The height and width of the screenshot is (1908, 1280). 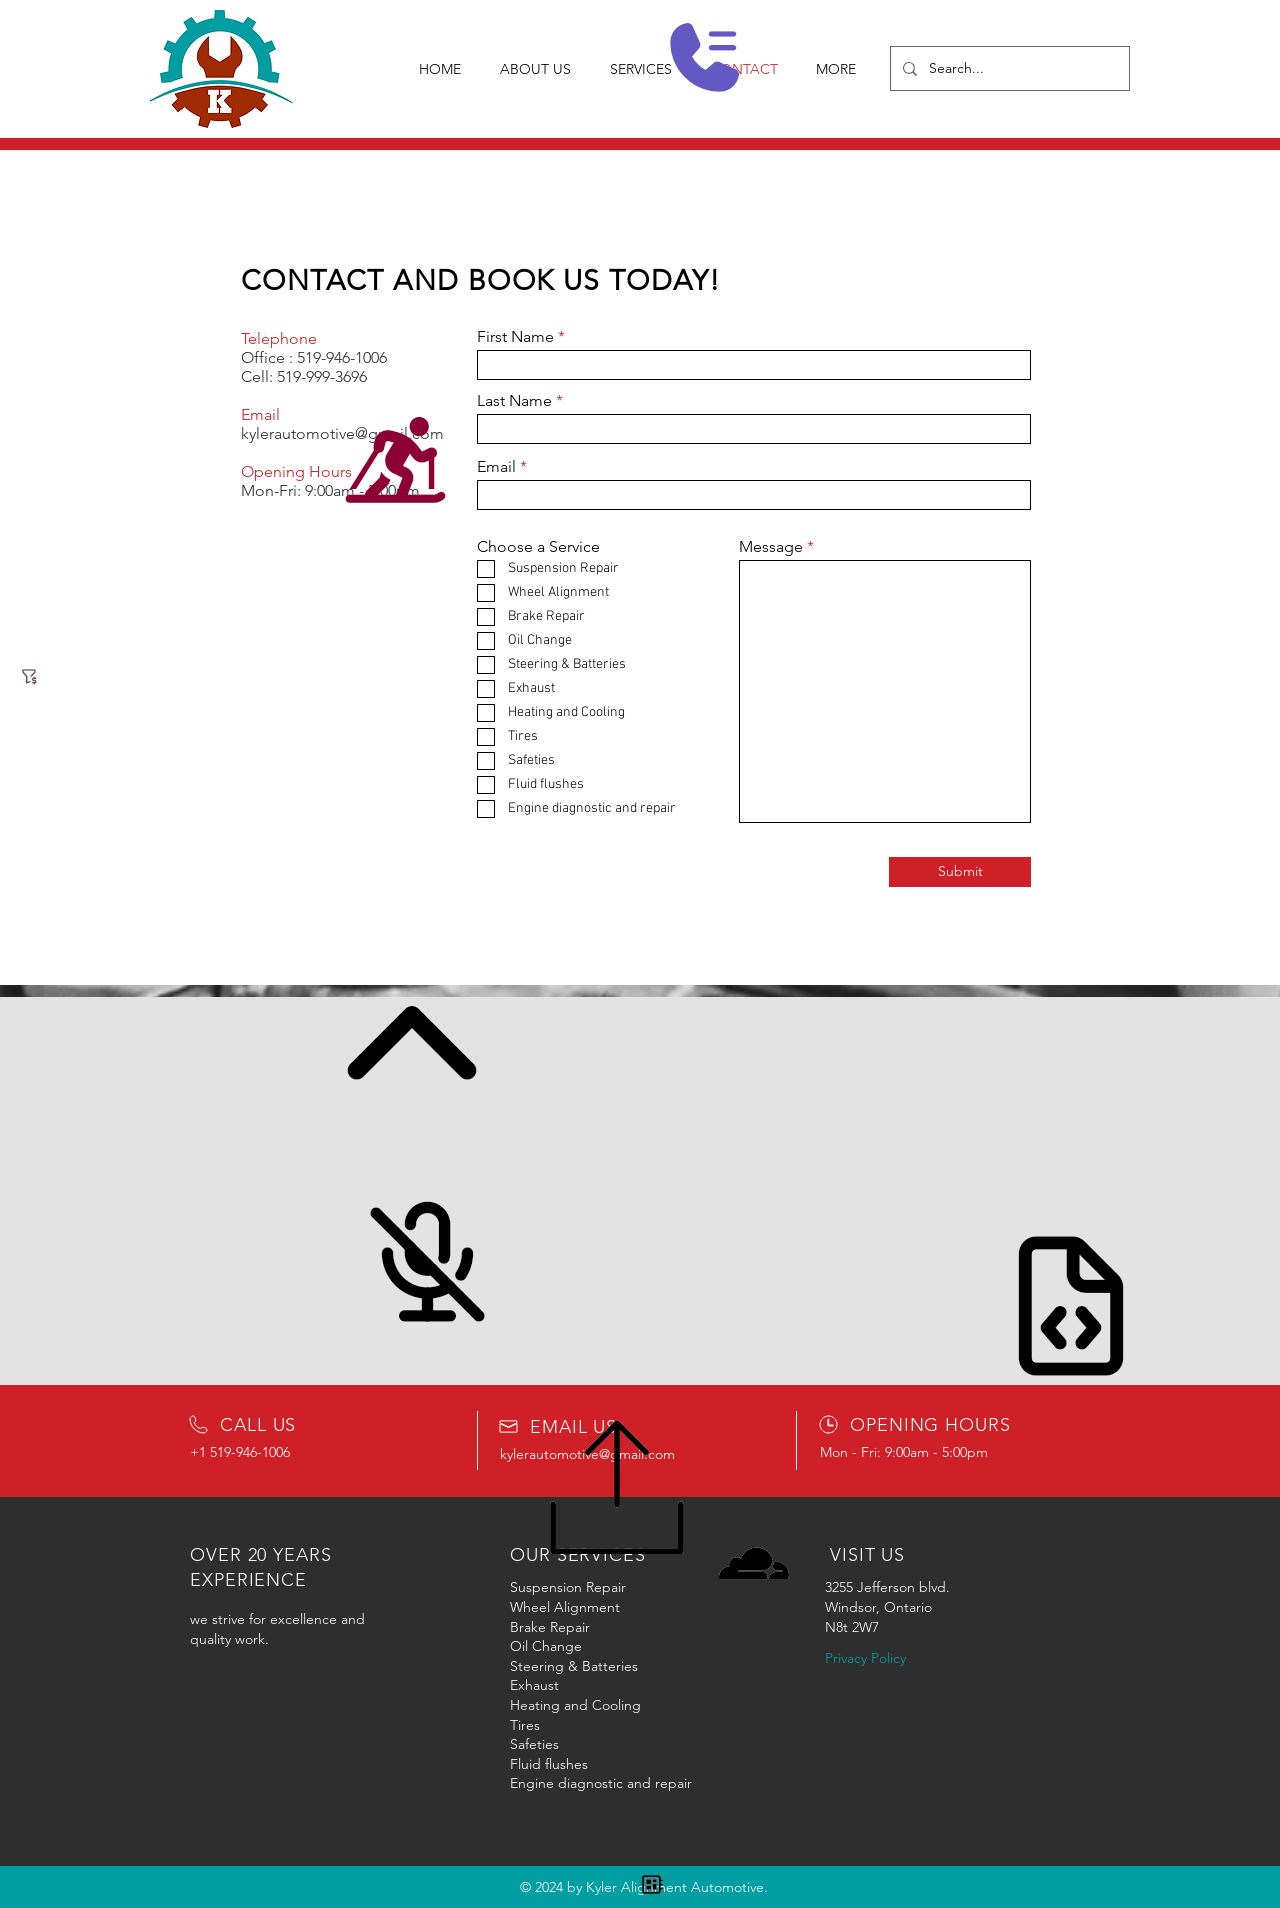 What do you see at coordinates (29, 676) in the screenshot?
I see `filter results by price or cost` at bounding box center [29, 676].